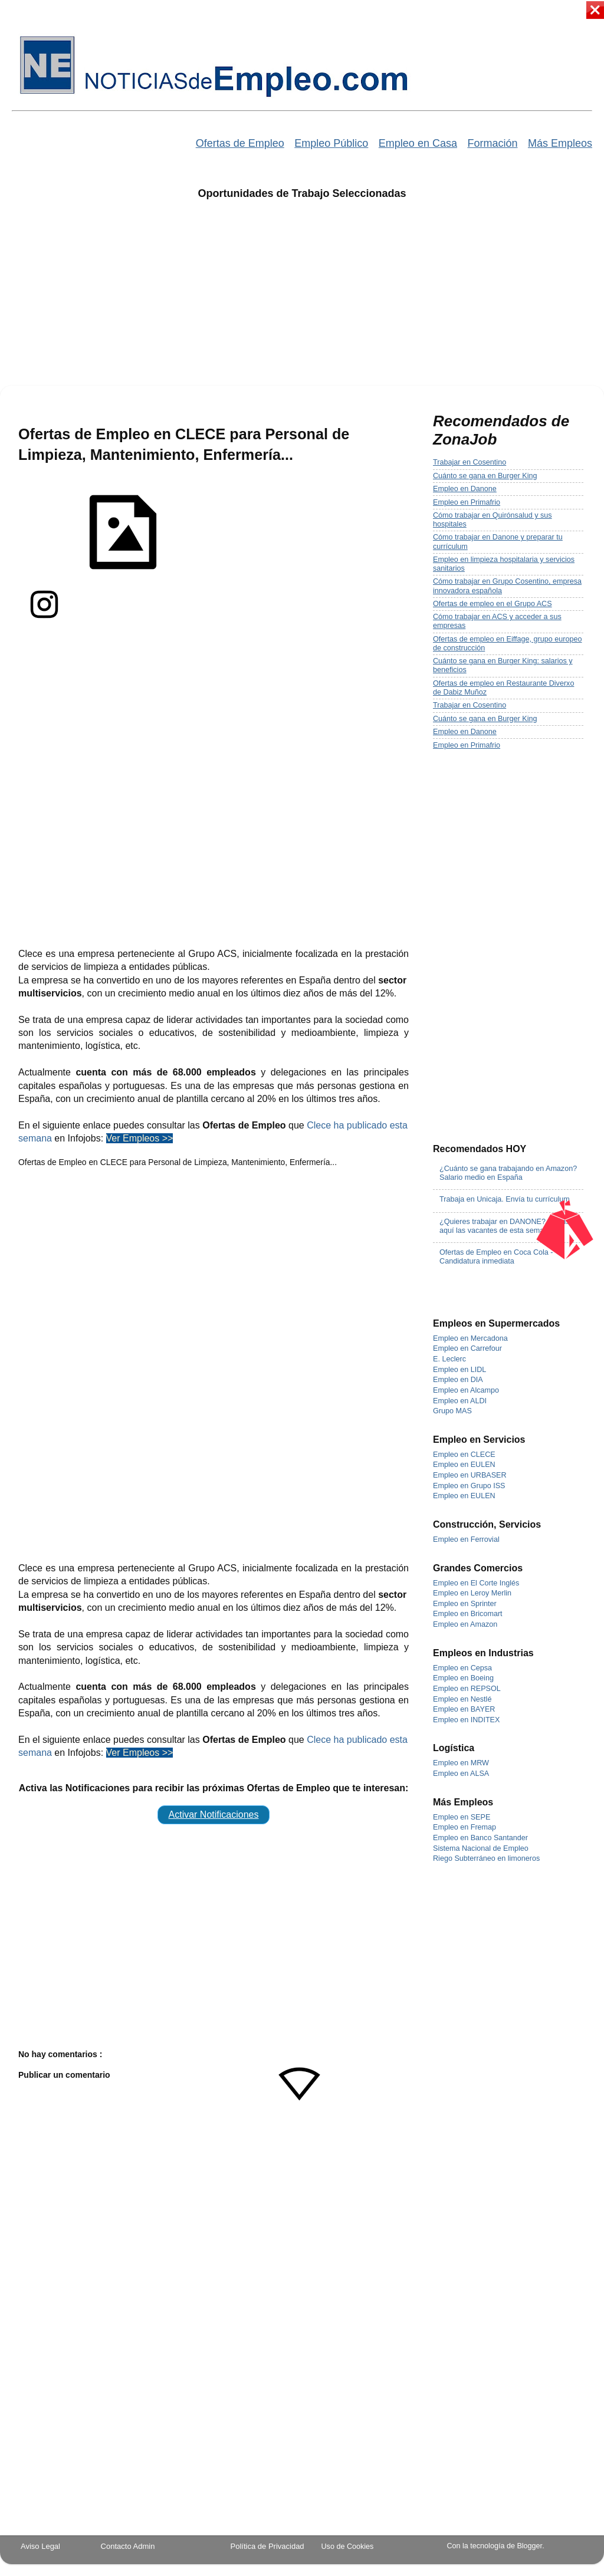 This screenshot has width=604, height=2576. Describe the element at coordinates (564, 1229) in the screenshot. I see `asahi linux project logo` at that location.